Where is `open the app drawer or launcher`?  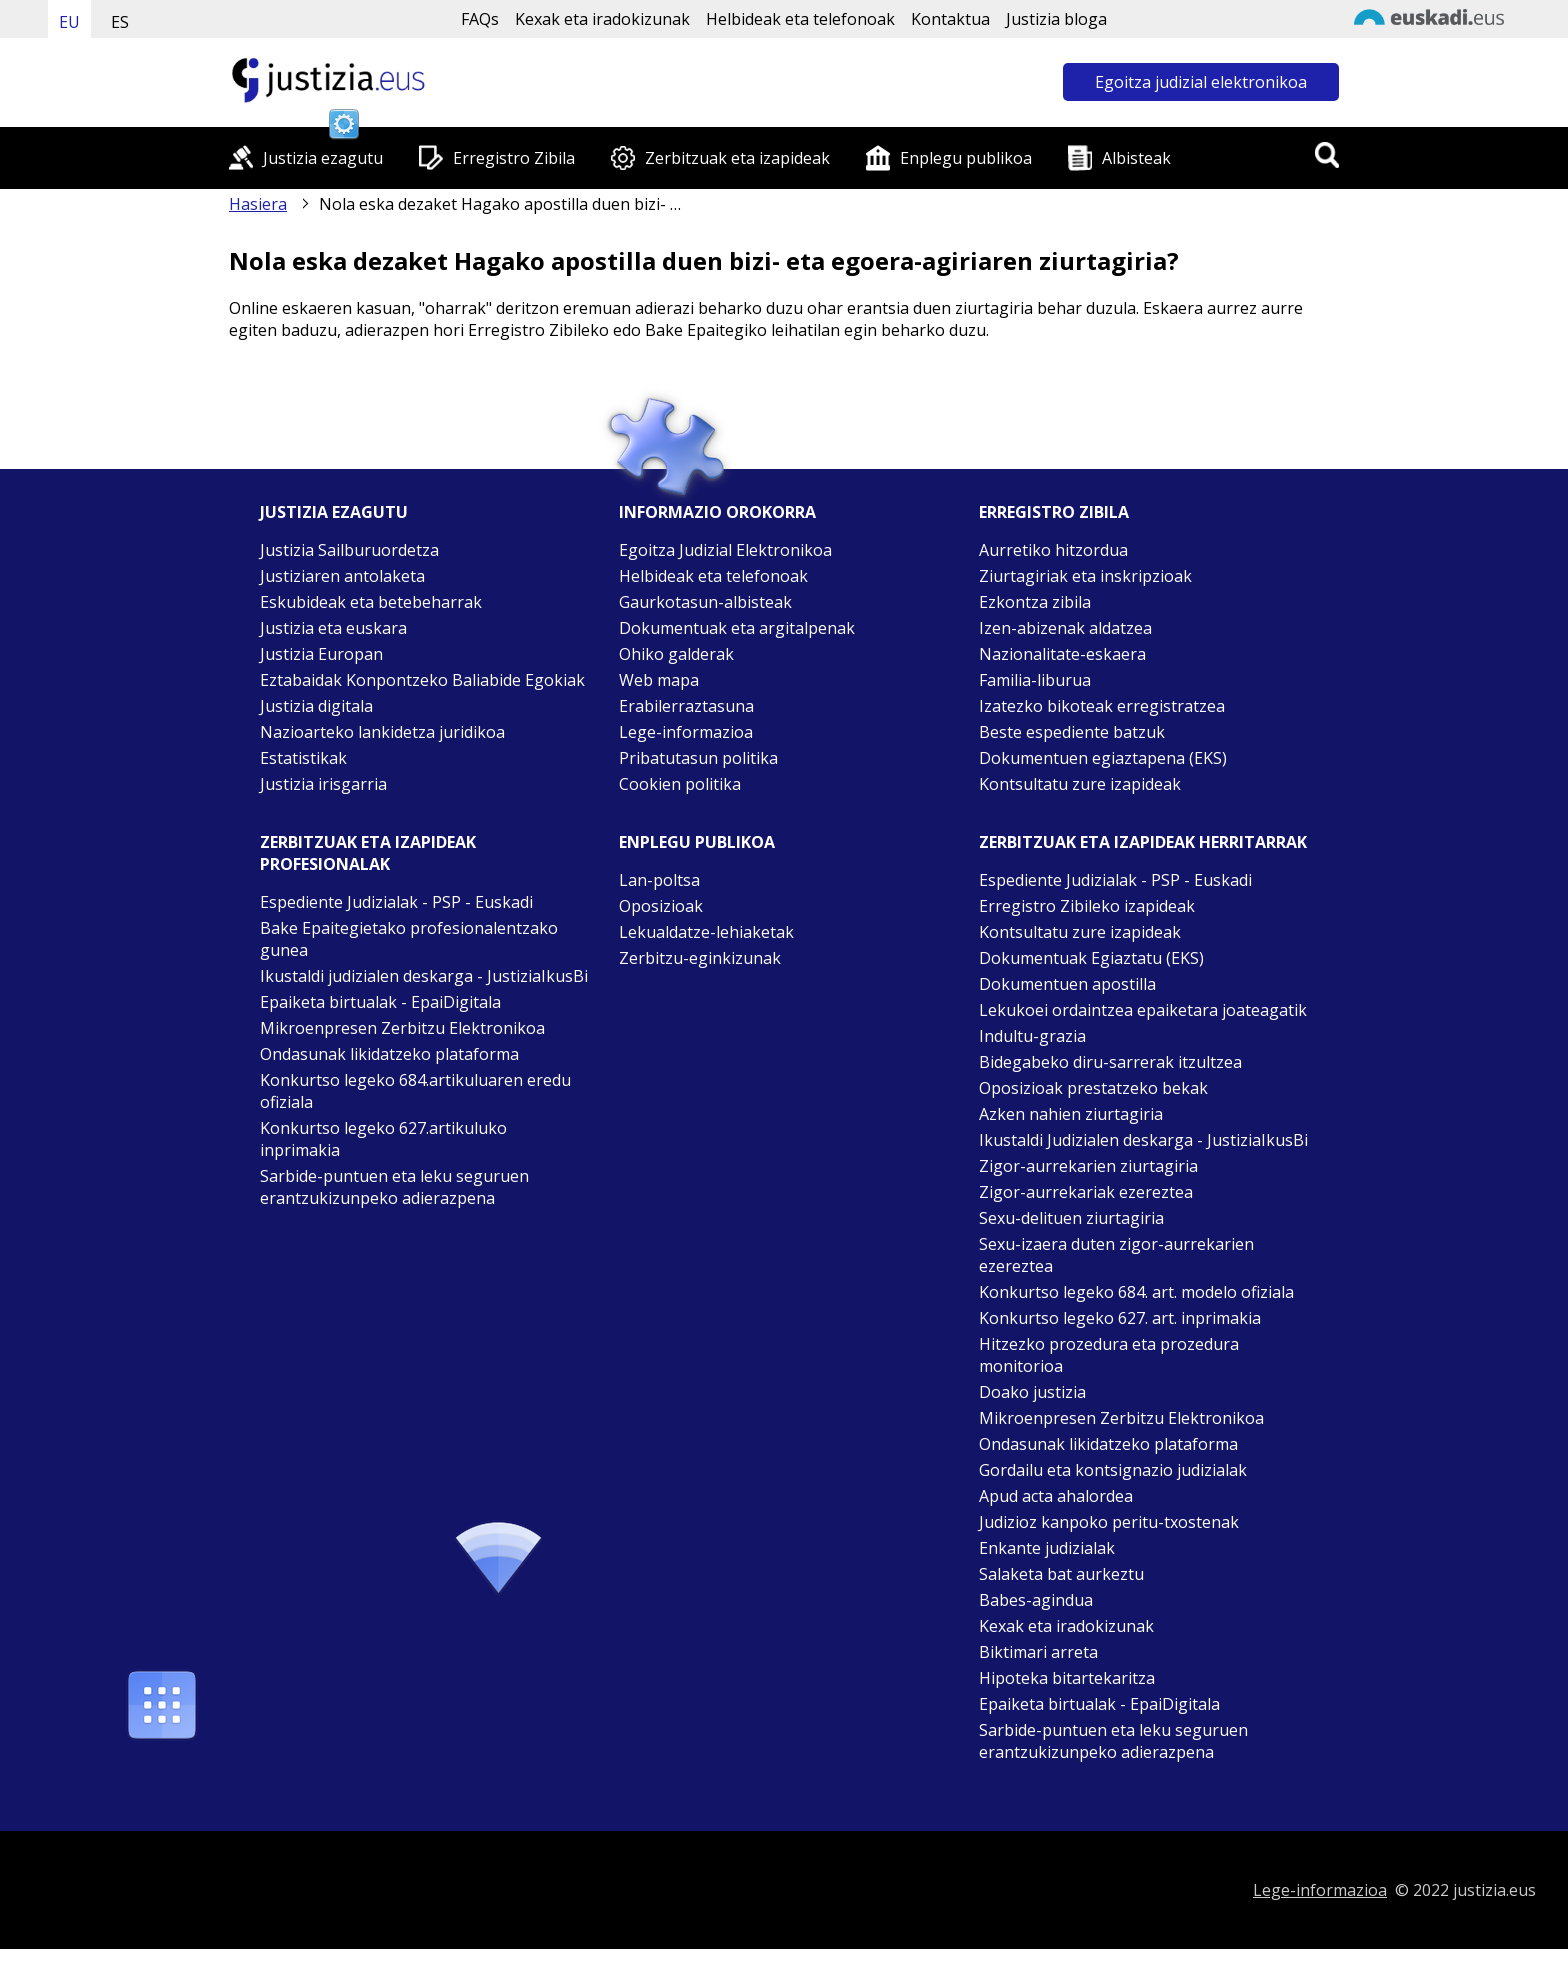
open the app drawer or launcher is located at coordinates (162, 1705).